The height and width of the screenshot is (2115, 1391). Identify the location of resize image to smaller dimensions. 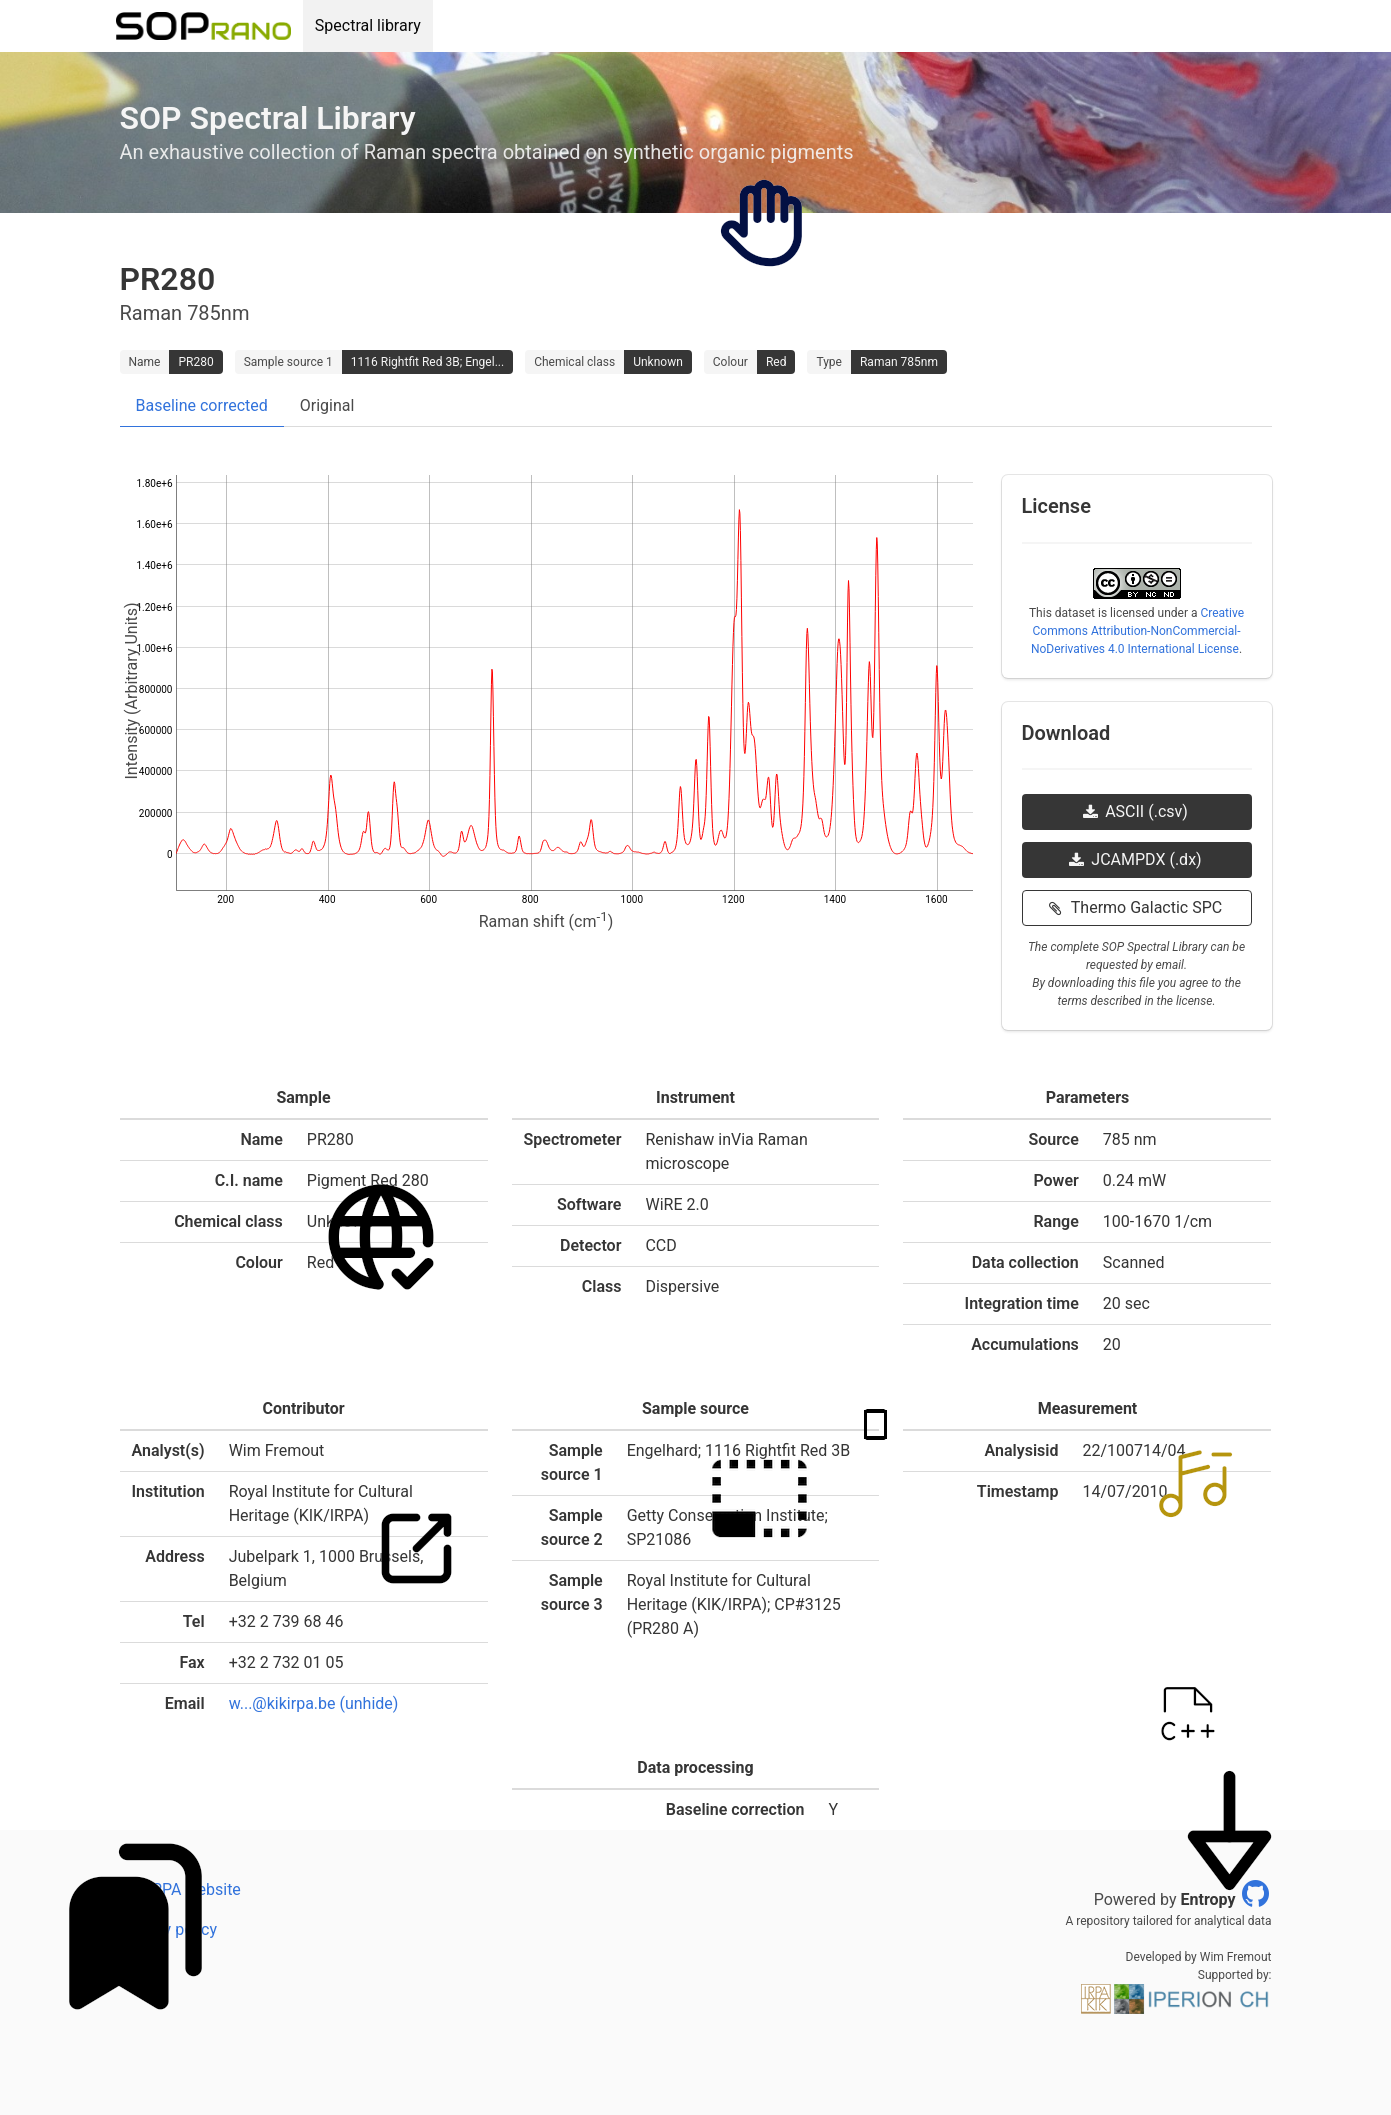
(759, 1498).